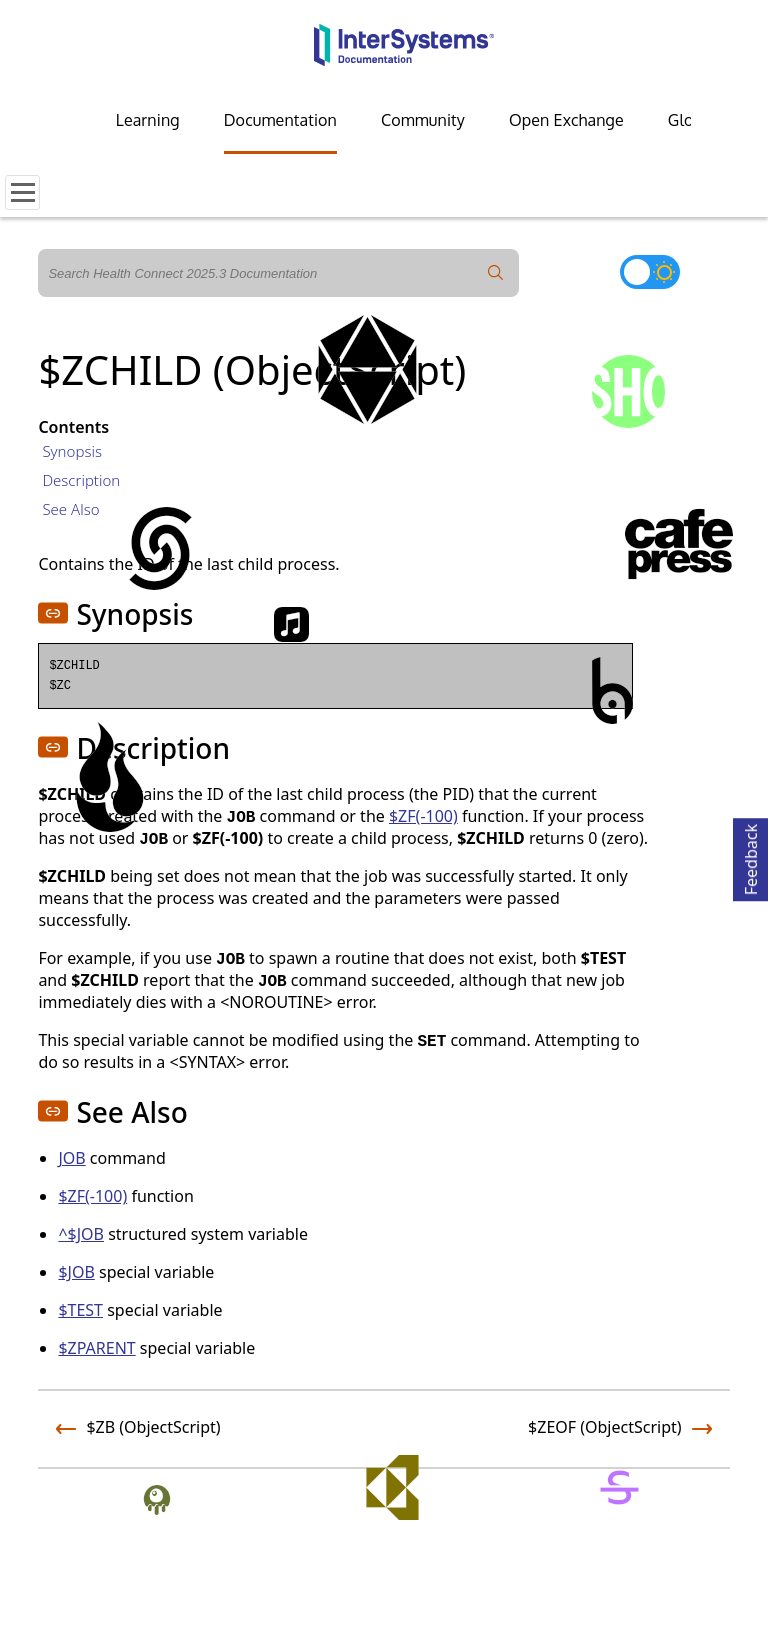 The image size is (768, 1636). What do you see at coordinates (612, 690) in the screenshot?
I see `botble cms logo` at bounding box center [612, 690].